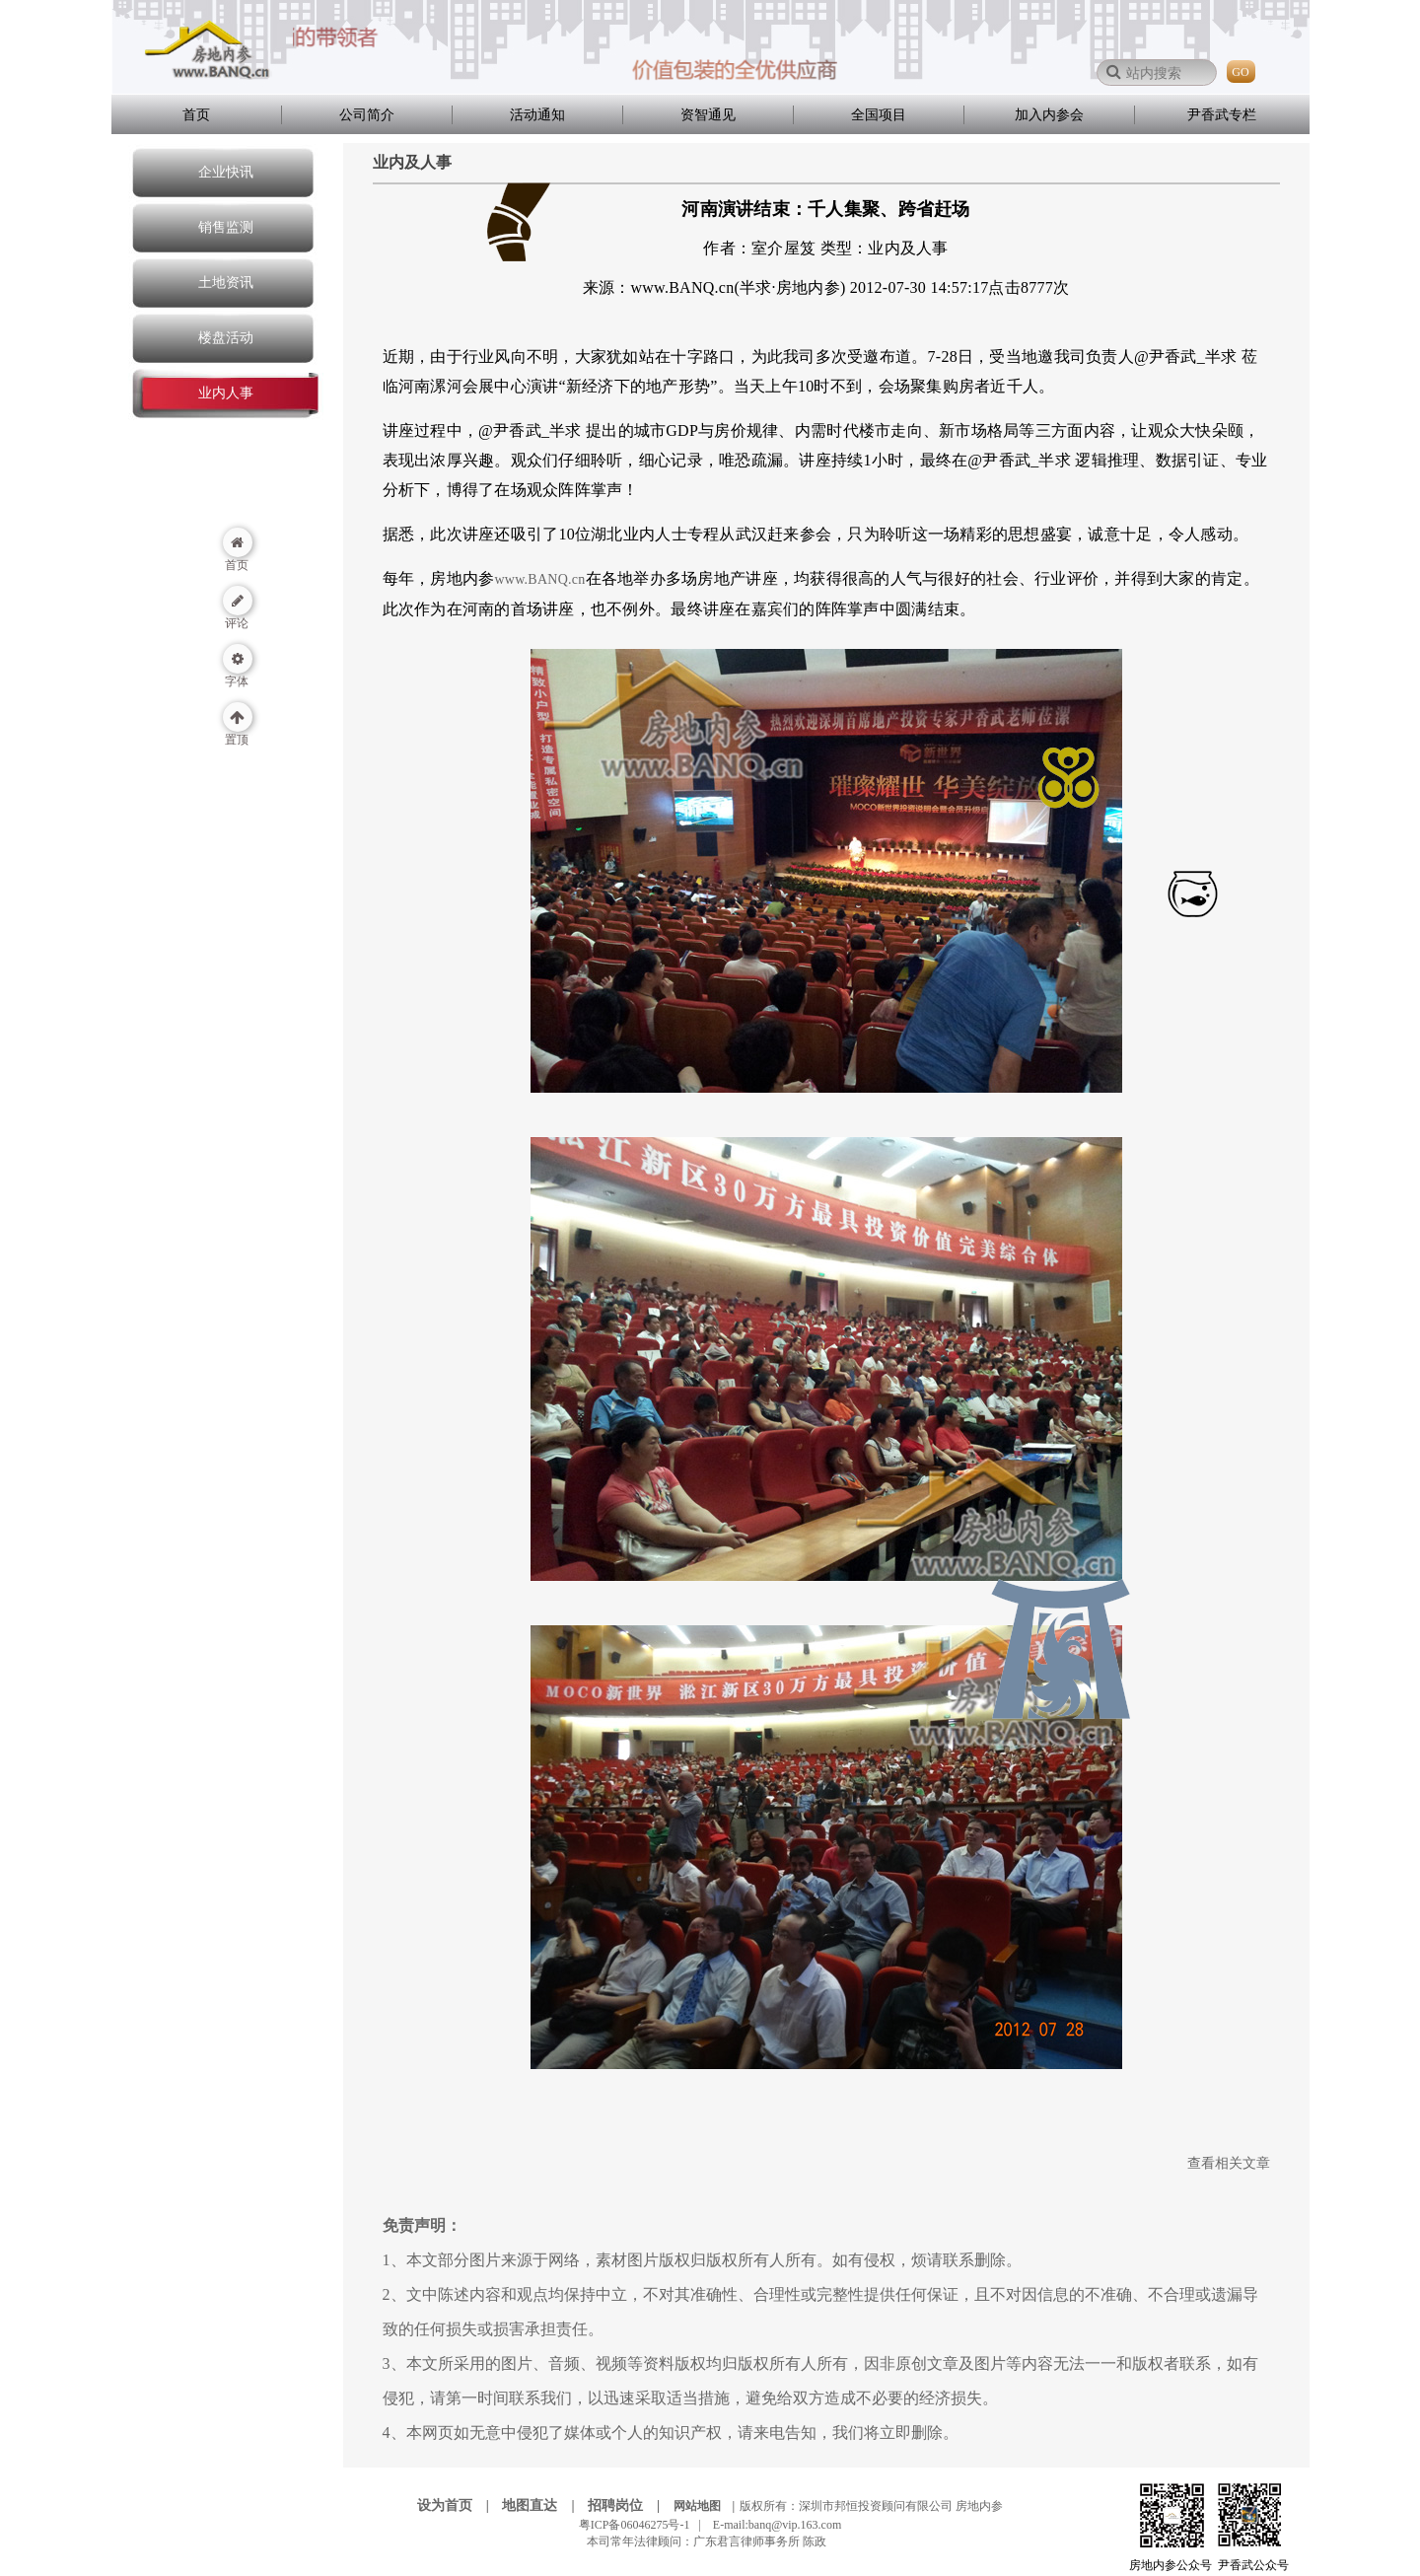 This screenshot has height=2576, width=1420. What do you see at coordinates (512, 222) in the screenshot?
I see `select elbow pad equipment for your character` at bounding box center [512, 222].